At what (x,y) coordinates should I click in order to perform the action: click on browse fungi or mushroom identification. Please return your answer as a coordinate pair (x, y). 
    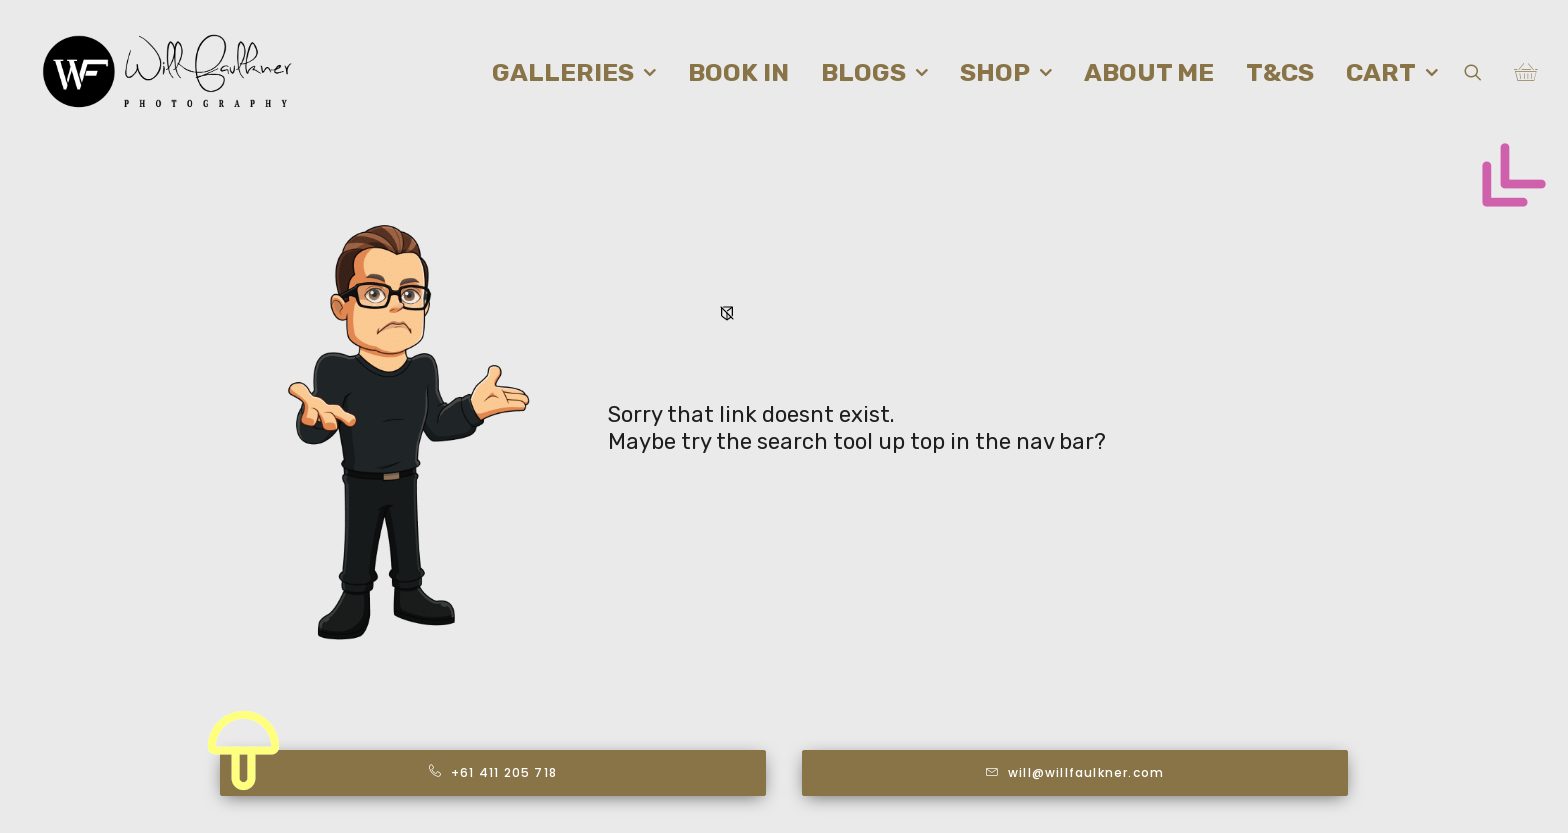
    Looking at the image, I should click on (243, 750).